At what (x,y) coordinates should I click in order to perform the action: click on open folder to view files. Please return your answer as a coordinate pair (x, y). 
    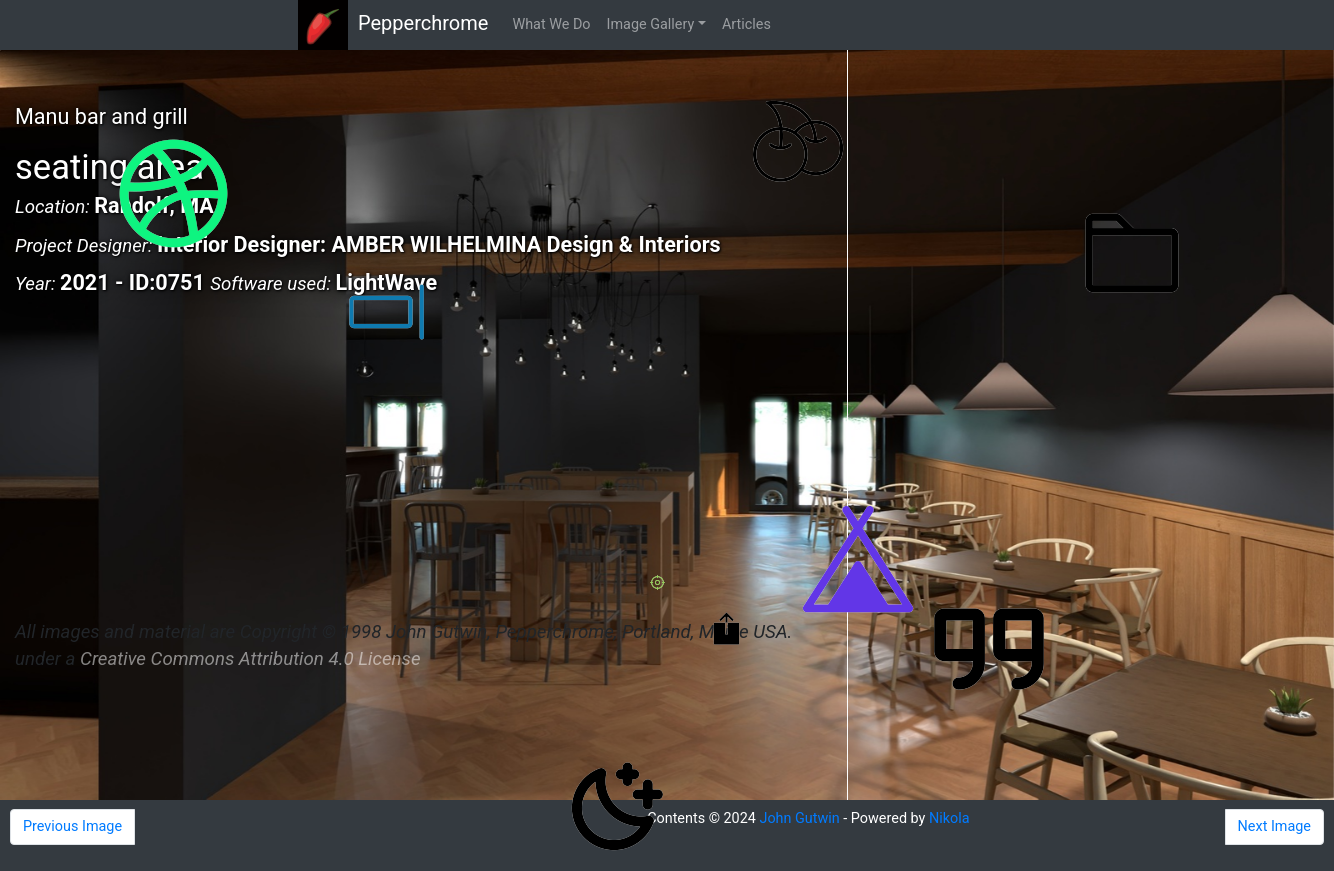
    Looking at the image, I should click on (1132, 253).